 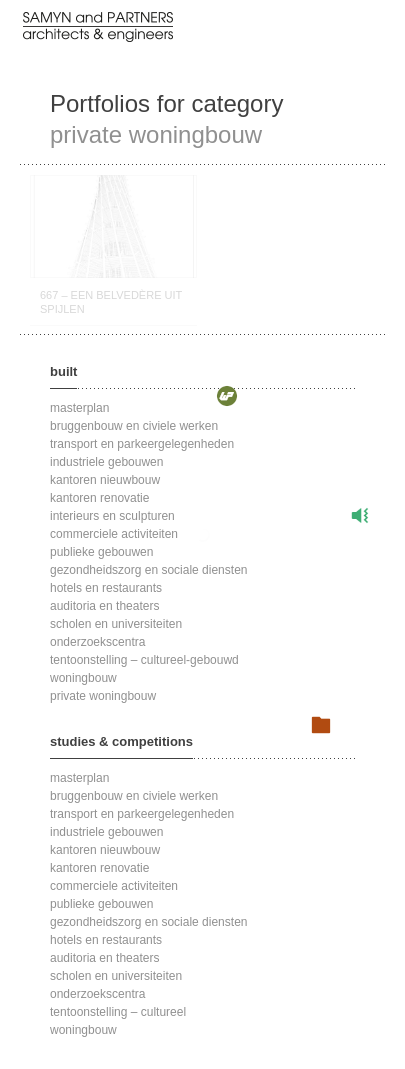 What do you see at coordinates (227, 396) in the screenshot?
I see `wpressr logo` at bounding box center [227, 396].